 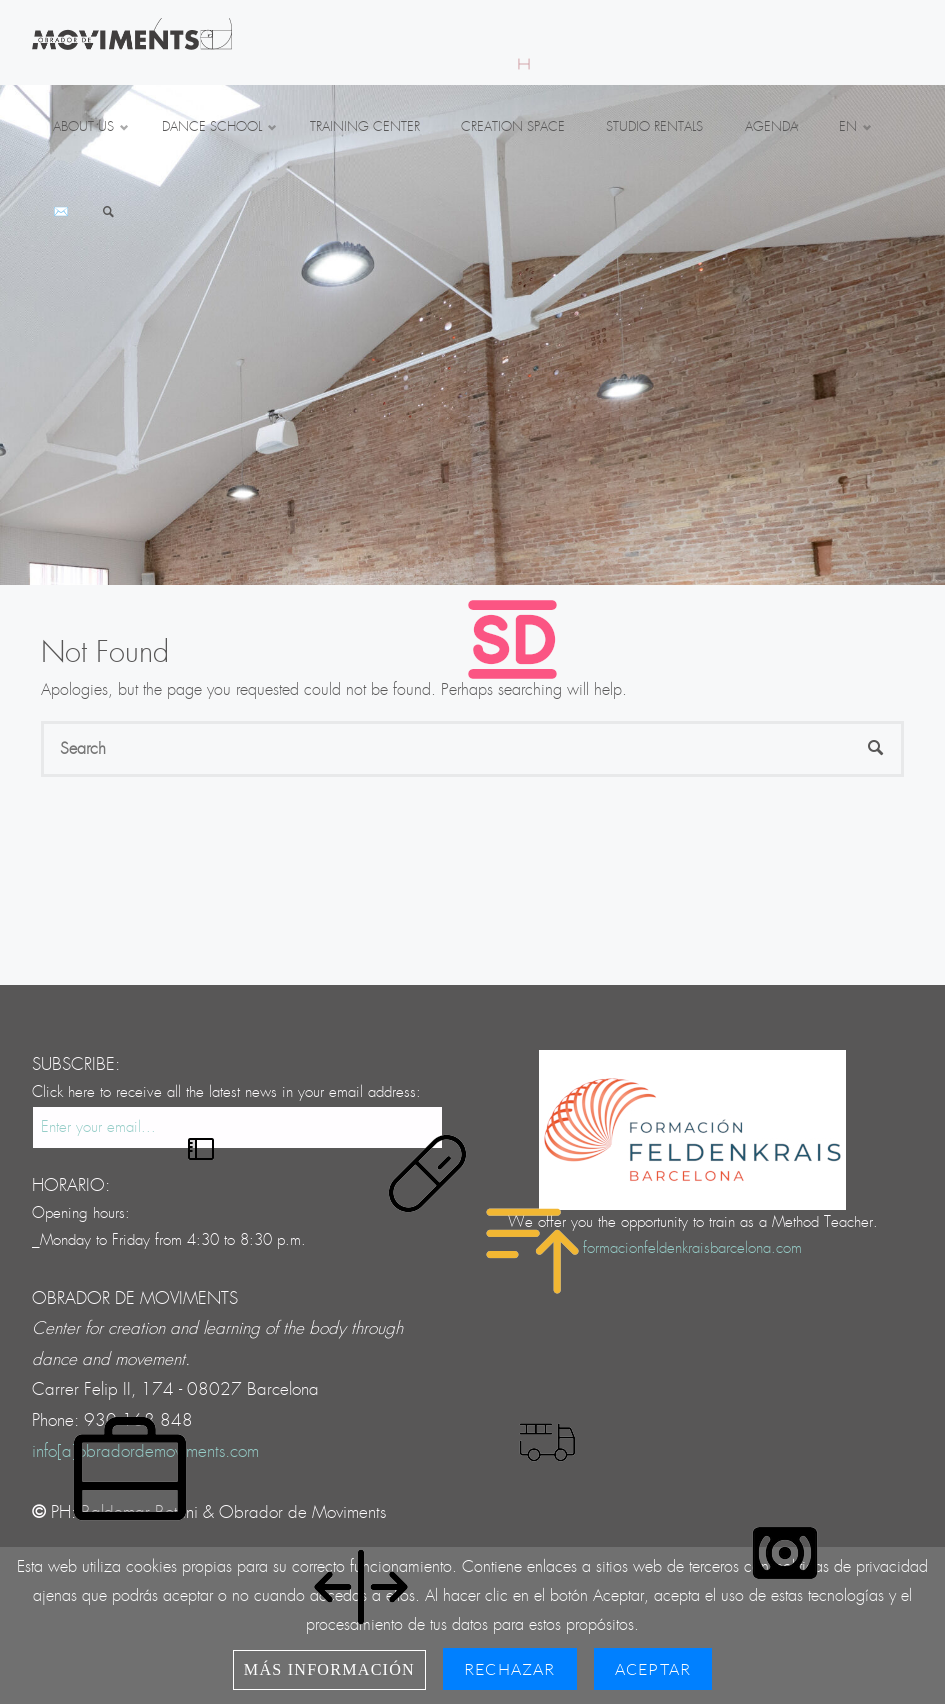 What do you see at coordinates (785, 1553) in the screenshot?
I see `enable surround sound audio output` at bounding box center [785, 1553].